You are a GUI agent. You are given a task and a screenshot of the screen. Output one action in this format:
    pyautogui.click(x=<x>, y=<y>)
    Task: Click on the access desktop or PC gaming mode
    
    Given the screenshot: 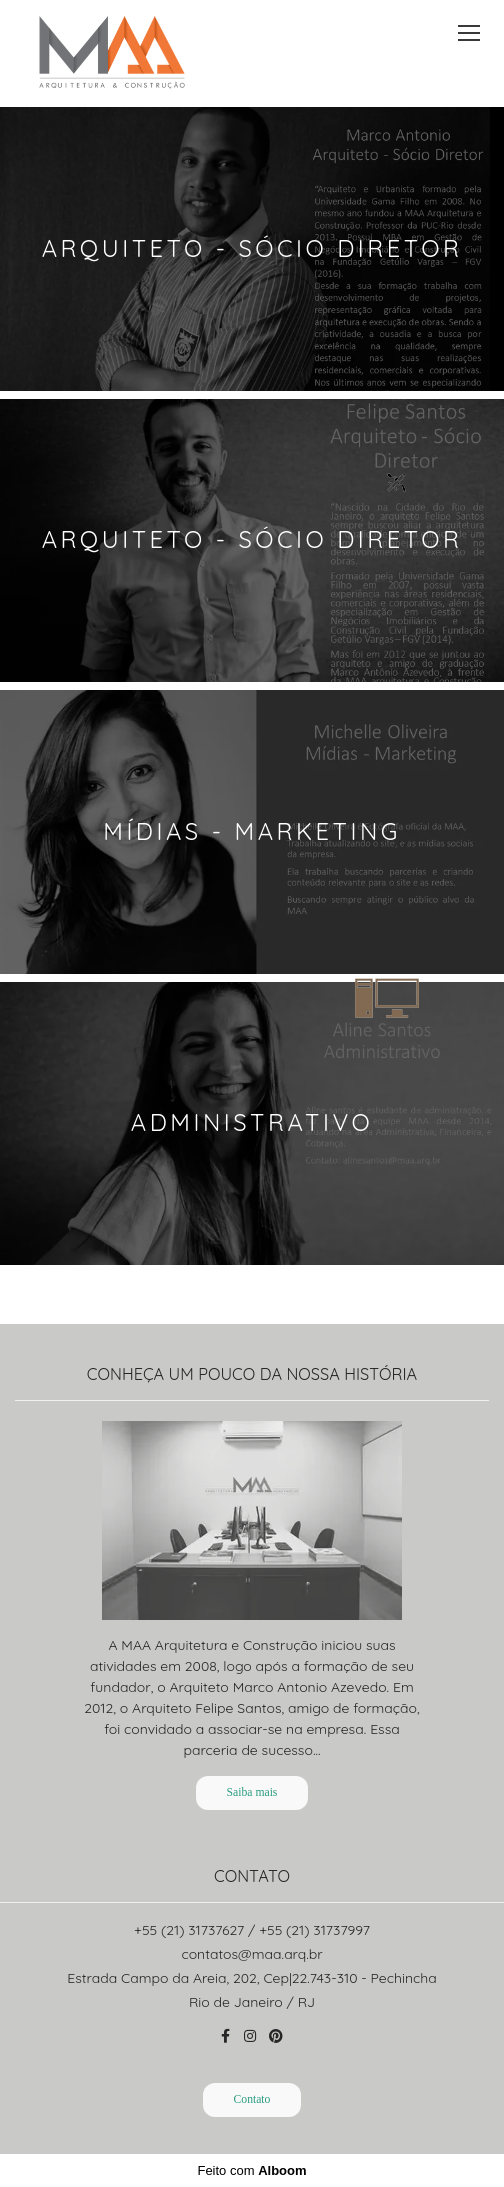 What is the action you would take?
    pyautogui.click(x=387, y=998)
    